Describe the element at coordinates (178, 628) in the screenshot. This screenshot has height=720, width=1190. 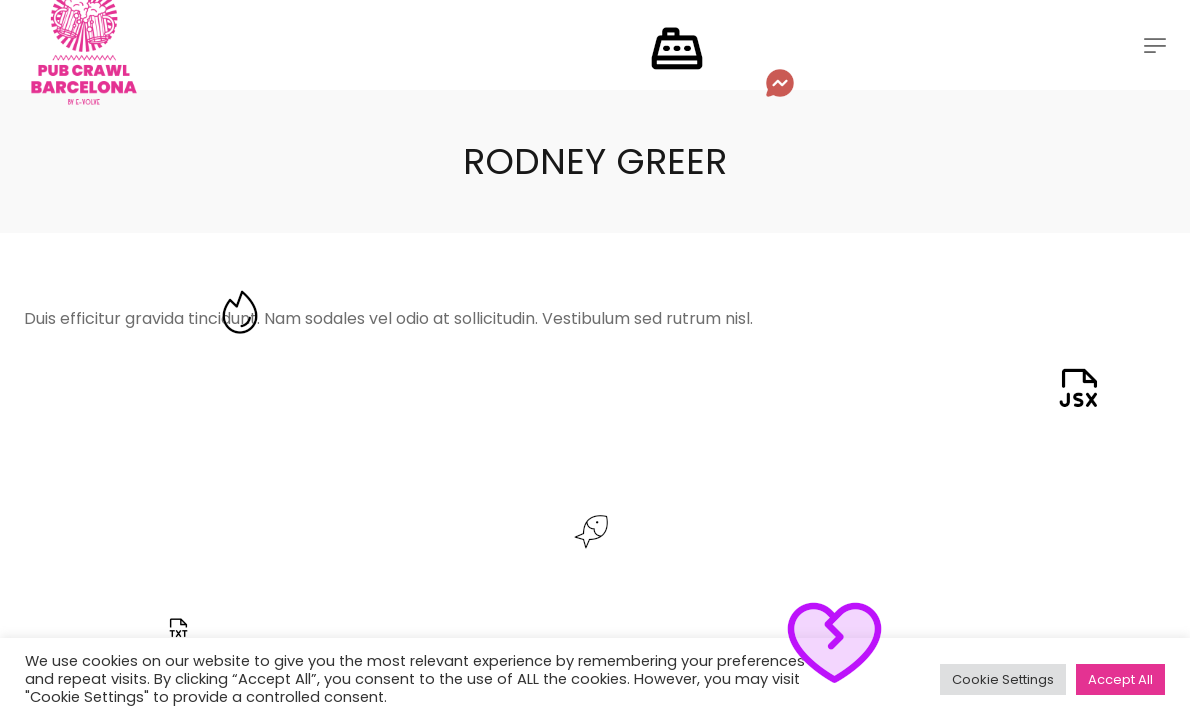
I see `open a plain text file` at that location.